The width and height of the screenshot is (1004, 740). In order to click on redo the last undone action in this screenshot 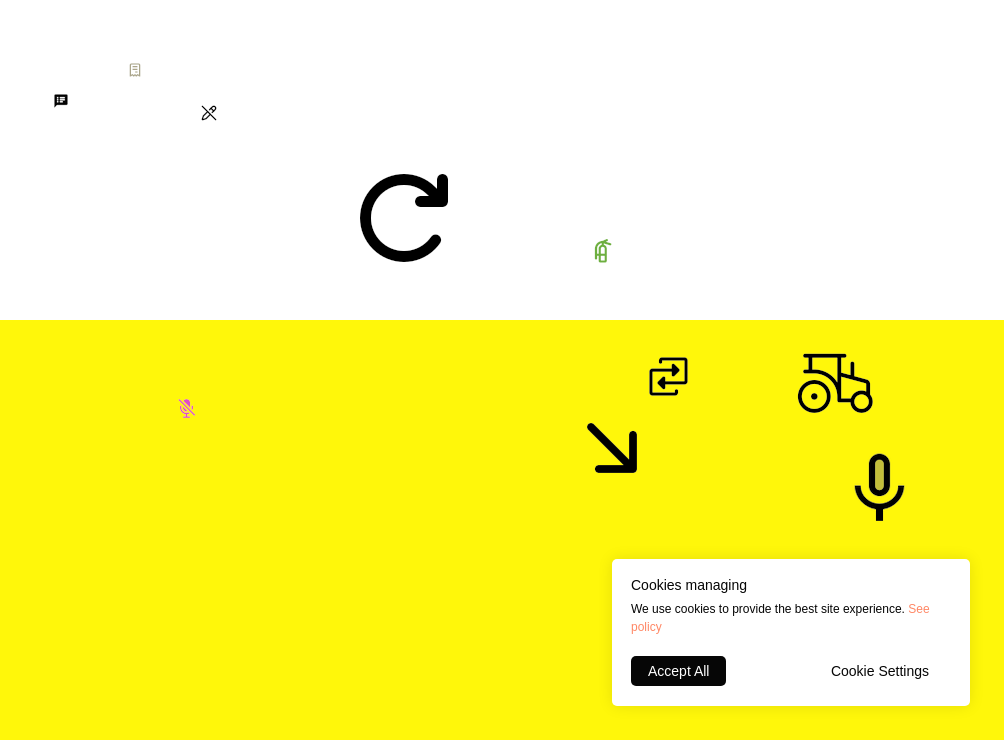, I will do `click(404, 218)`.